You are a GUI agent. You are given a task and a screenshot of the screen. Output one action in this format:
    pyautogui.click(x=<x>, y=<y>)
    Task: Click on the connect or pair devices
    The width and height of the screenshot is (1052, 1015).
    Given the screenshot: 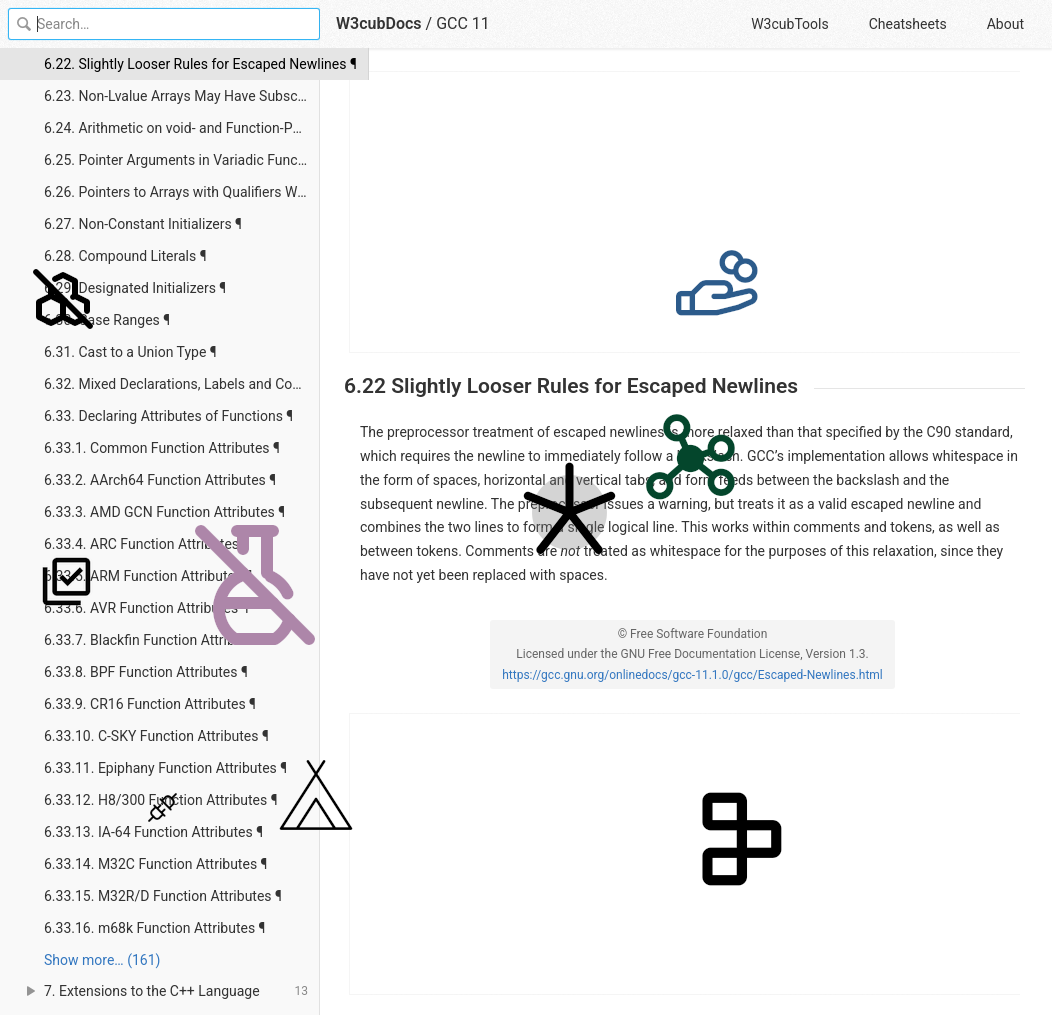 What is the action you would take?
    pyautogui.click(x=162, y=807)
    